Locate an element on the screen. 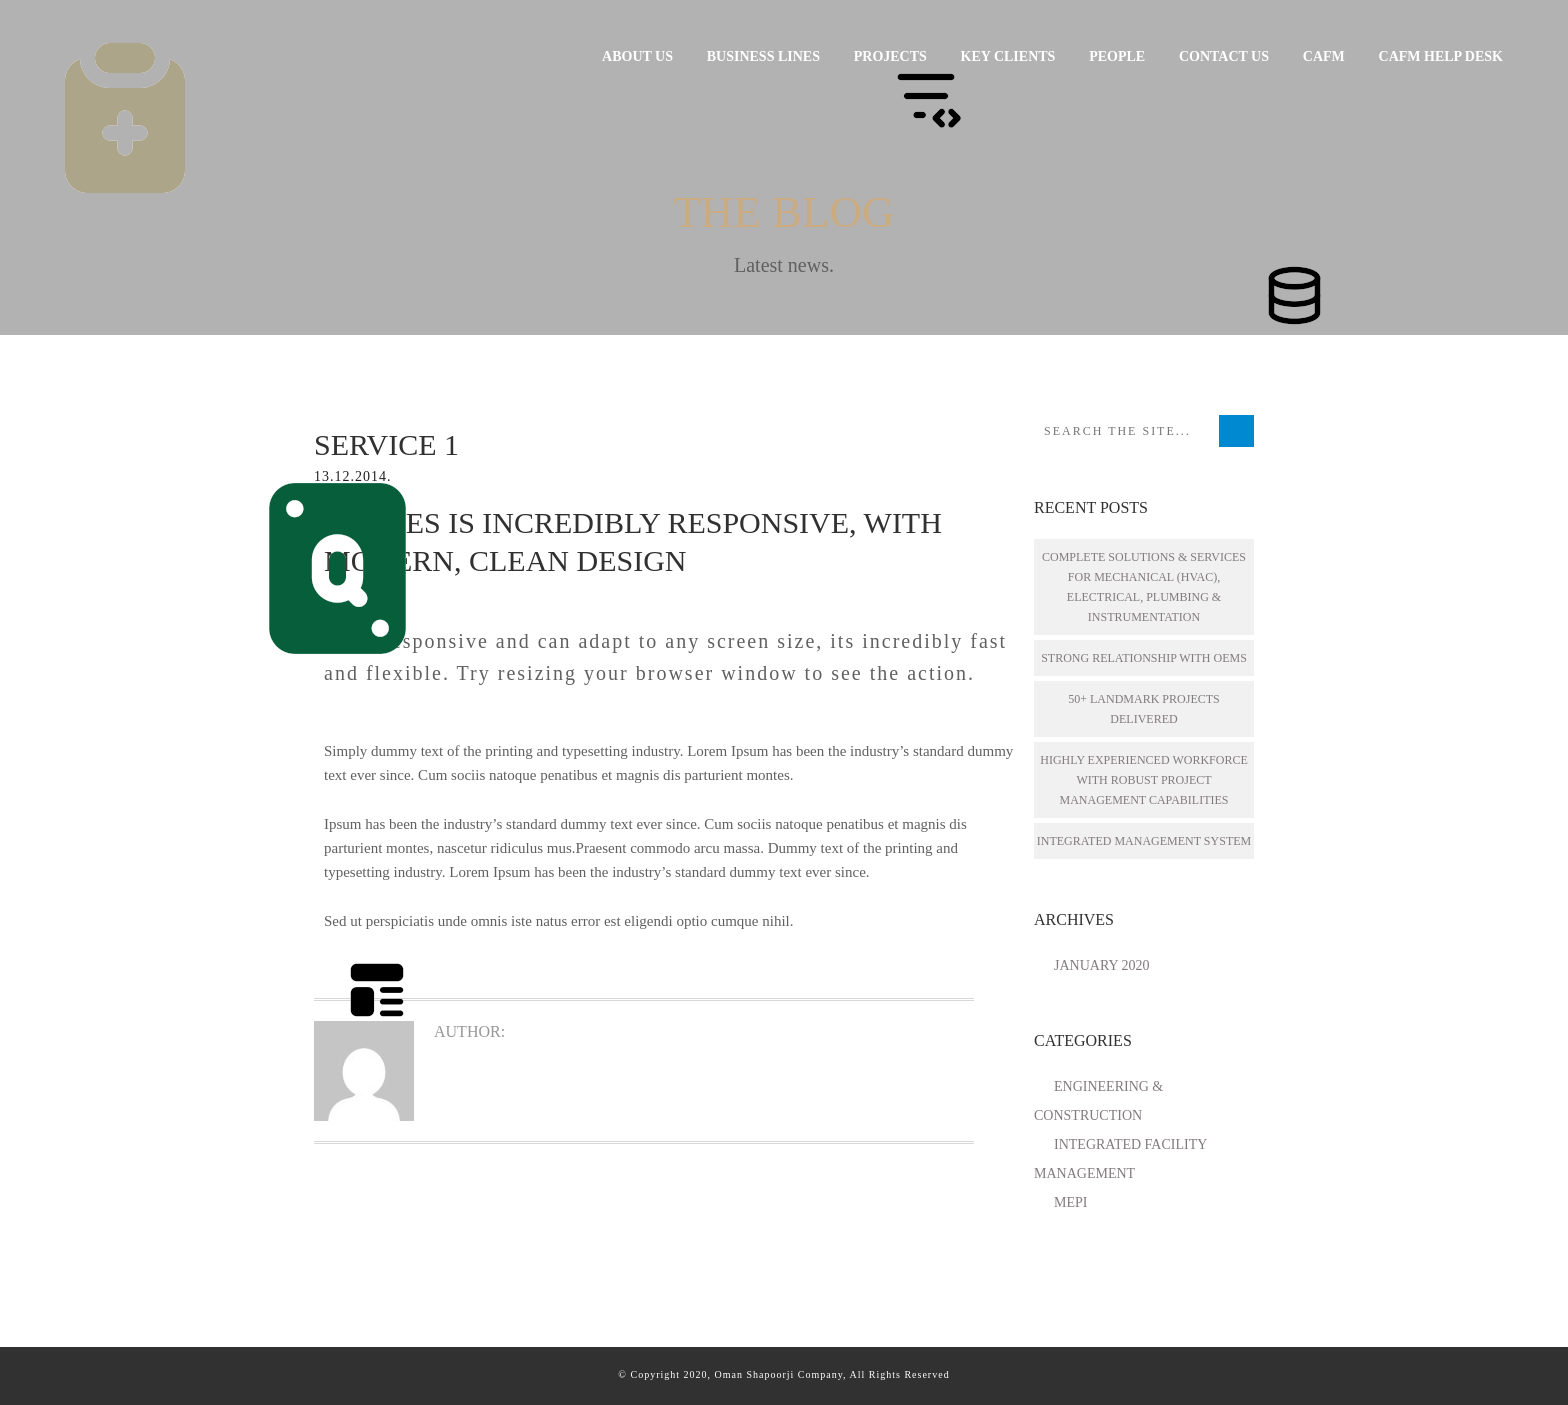 The image size is (1568, 1405). filter results by code or script is located at coordinates (926, 96).